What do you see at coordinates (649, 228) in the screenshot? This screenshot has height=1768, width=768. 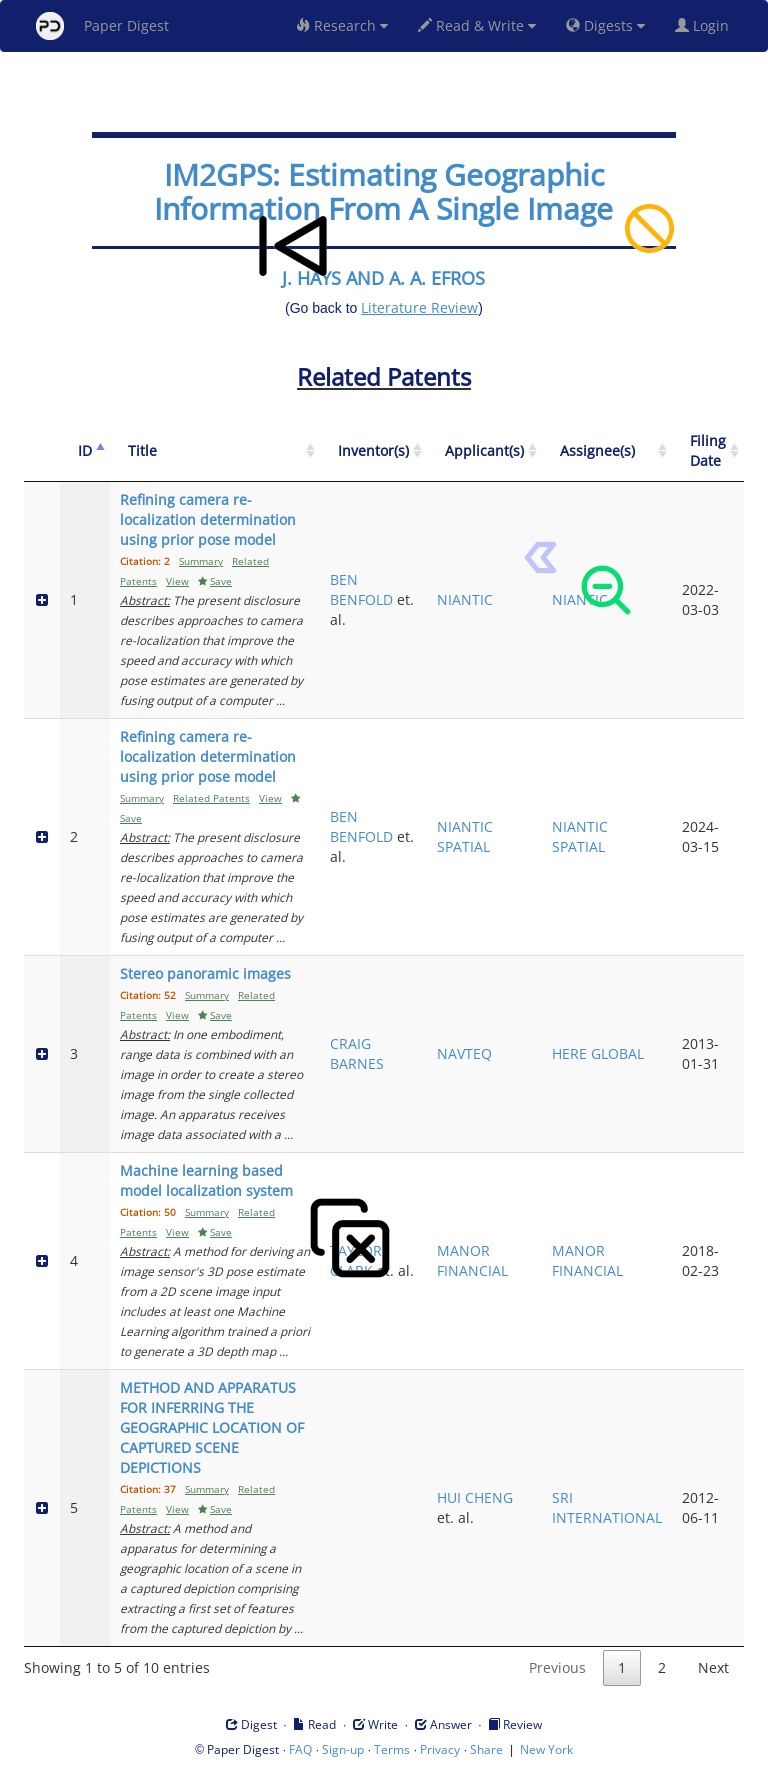 I see `indicates blocked or prohibited content` at bounding box center [649, 228].